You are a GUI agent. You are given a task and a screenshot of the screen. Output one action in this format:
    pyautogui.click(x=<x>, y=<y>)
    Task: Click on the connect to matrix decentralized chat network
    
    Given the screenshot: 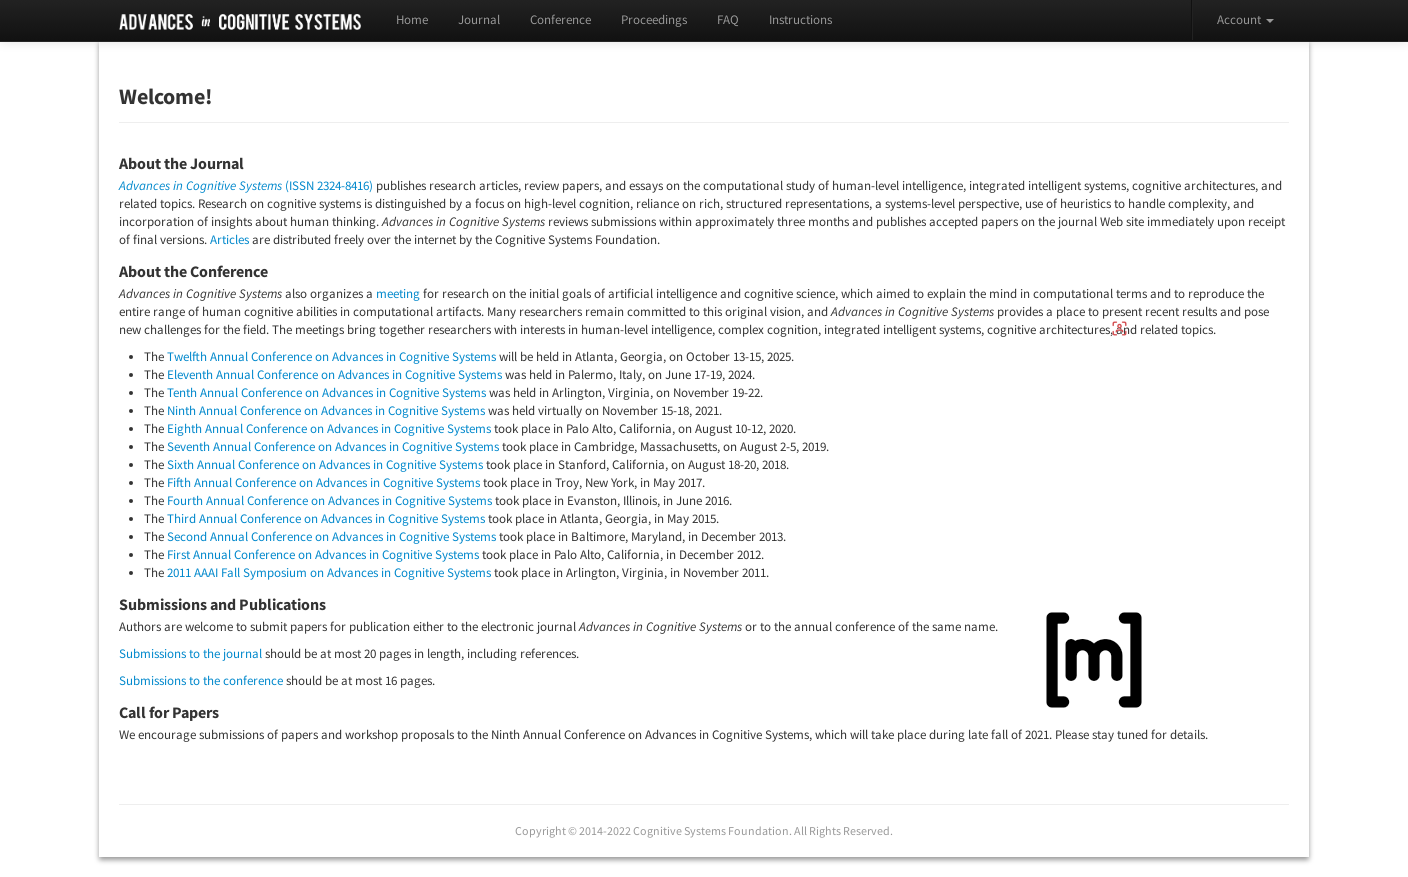 What is the action you would take?
    pyautogui.click(x=1094, y=660)
    